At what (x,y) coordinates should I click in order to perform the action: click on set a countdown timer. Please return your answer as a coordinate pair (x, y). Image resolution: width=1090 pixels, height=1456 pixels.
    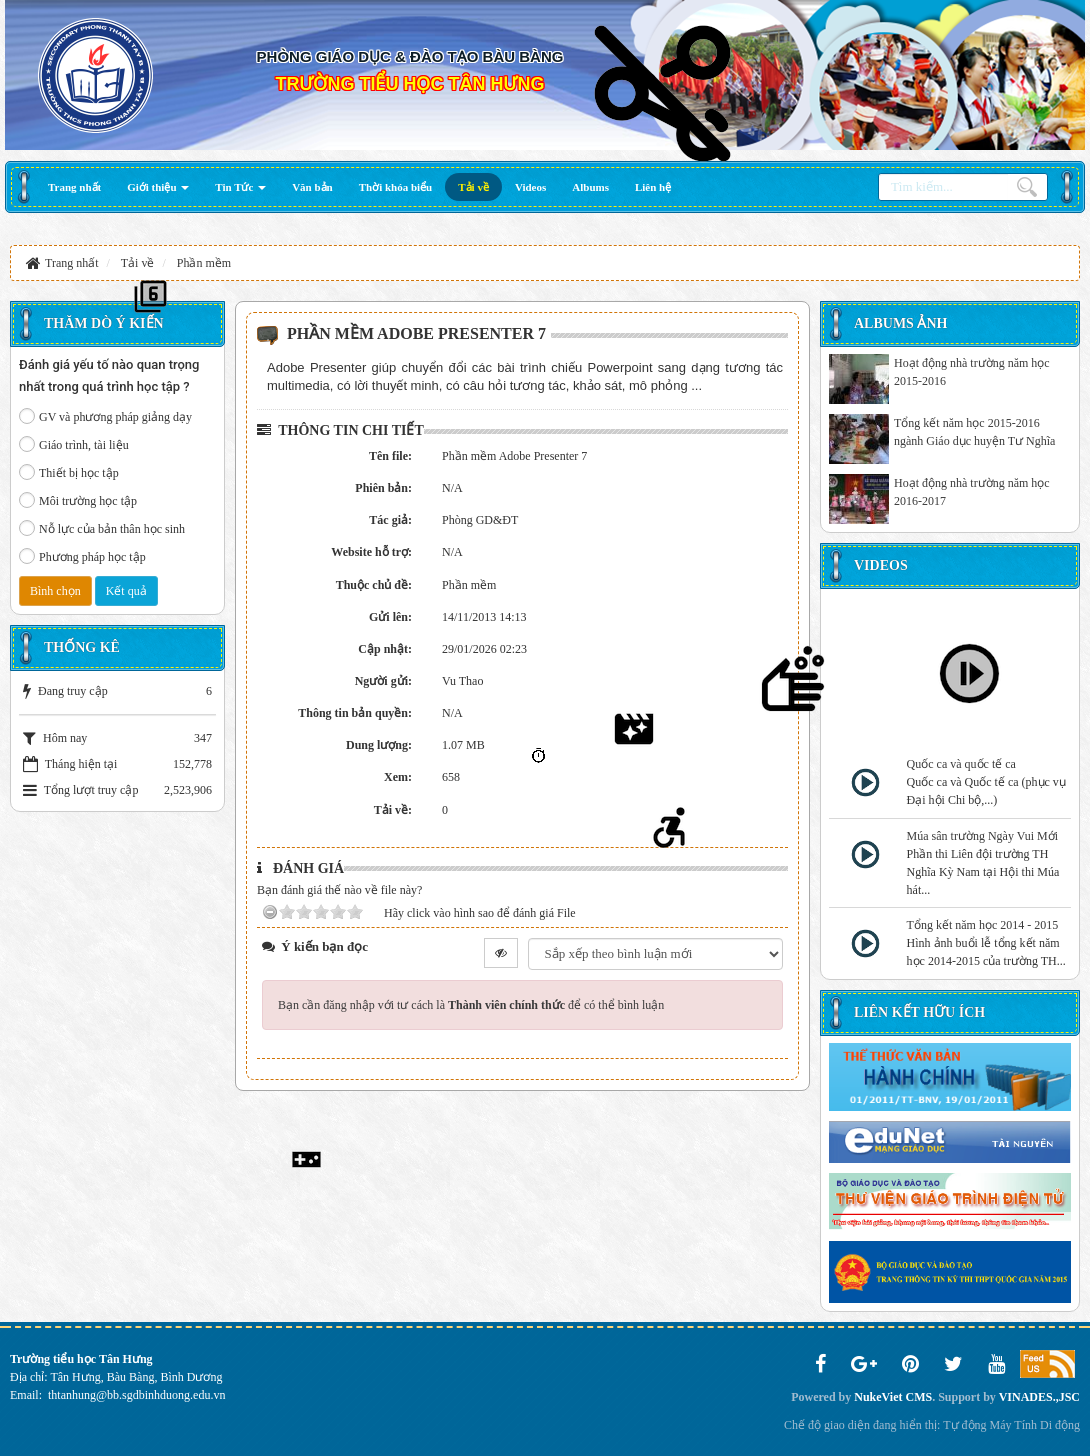
    Looking at the image, I should click on (538, 755).